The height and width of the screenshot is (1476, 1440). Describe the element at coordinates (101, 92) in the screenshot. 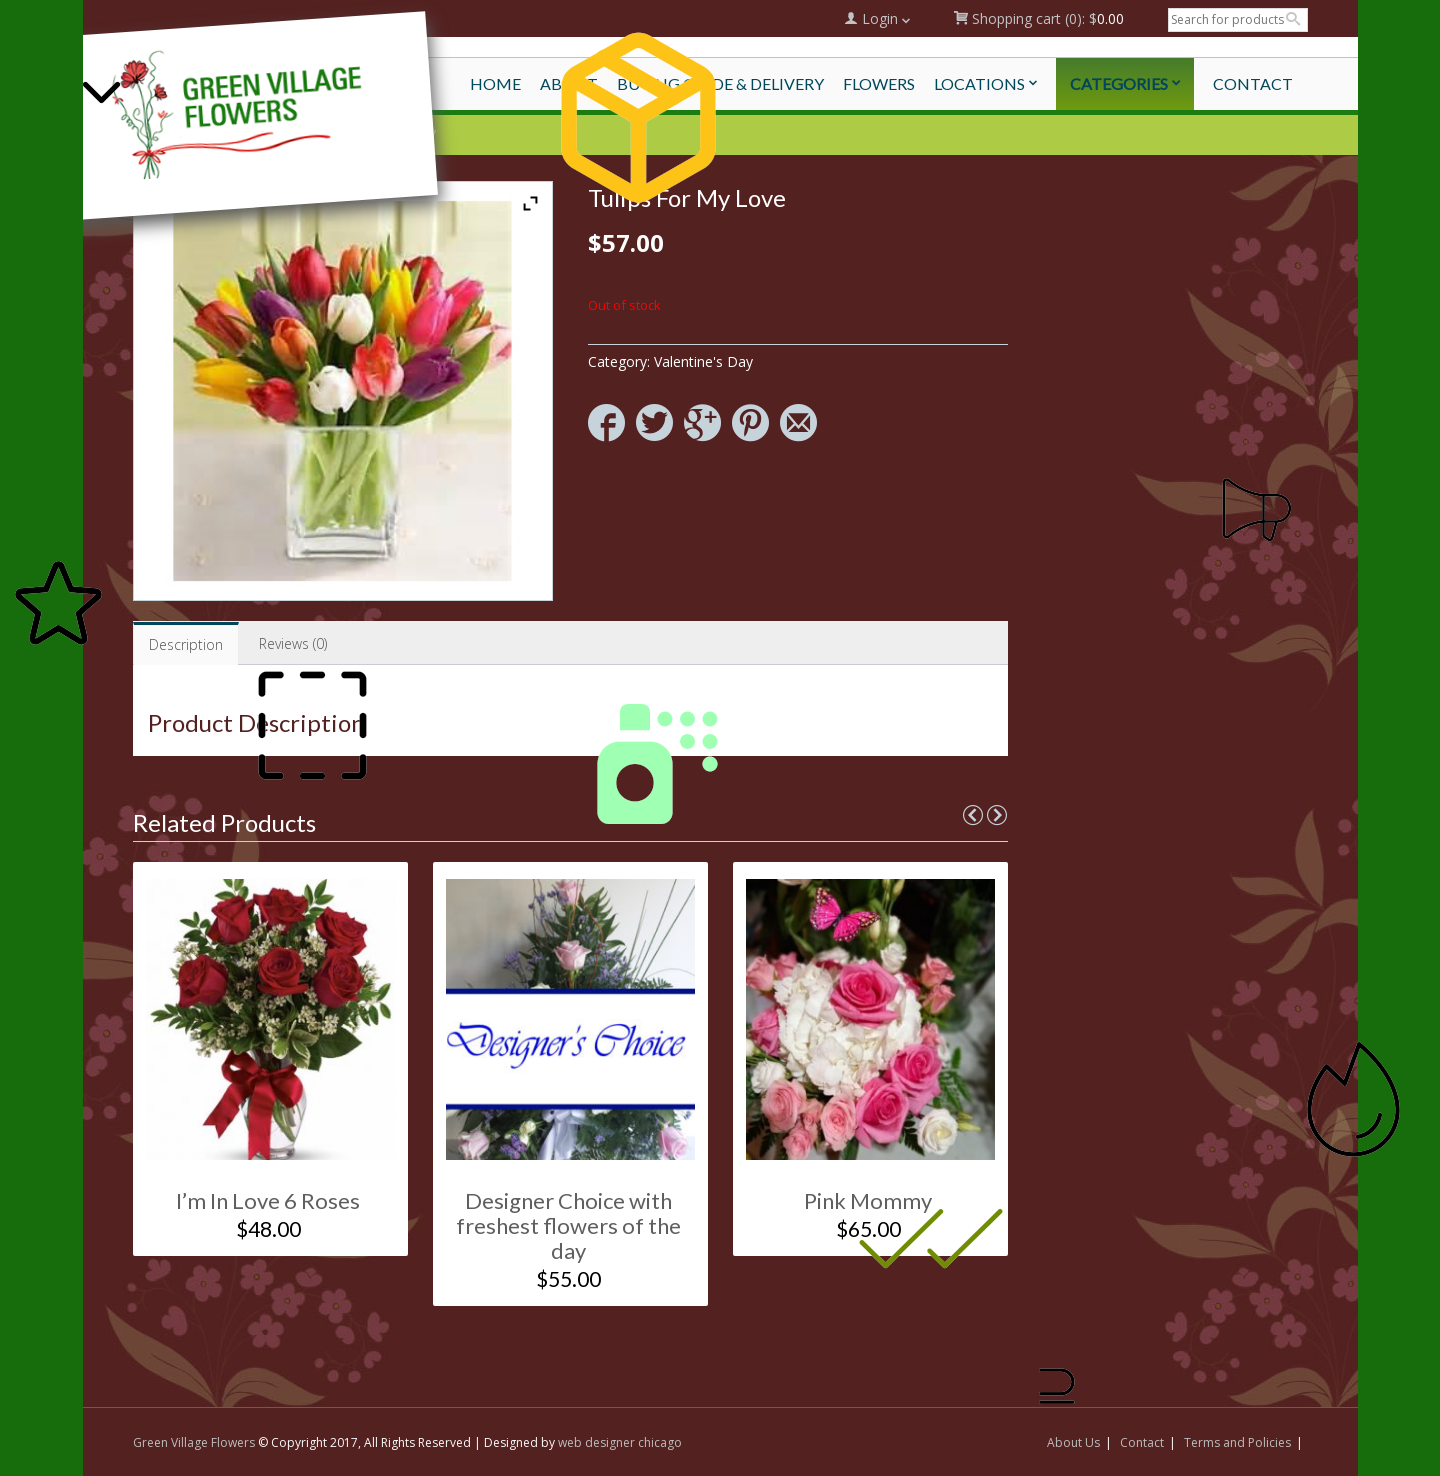

I see `expand a dropdown menu or section` at that location.